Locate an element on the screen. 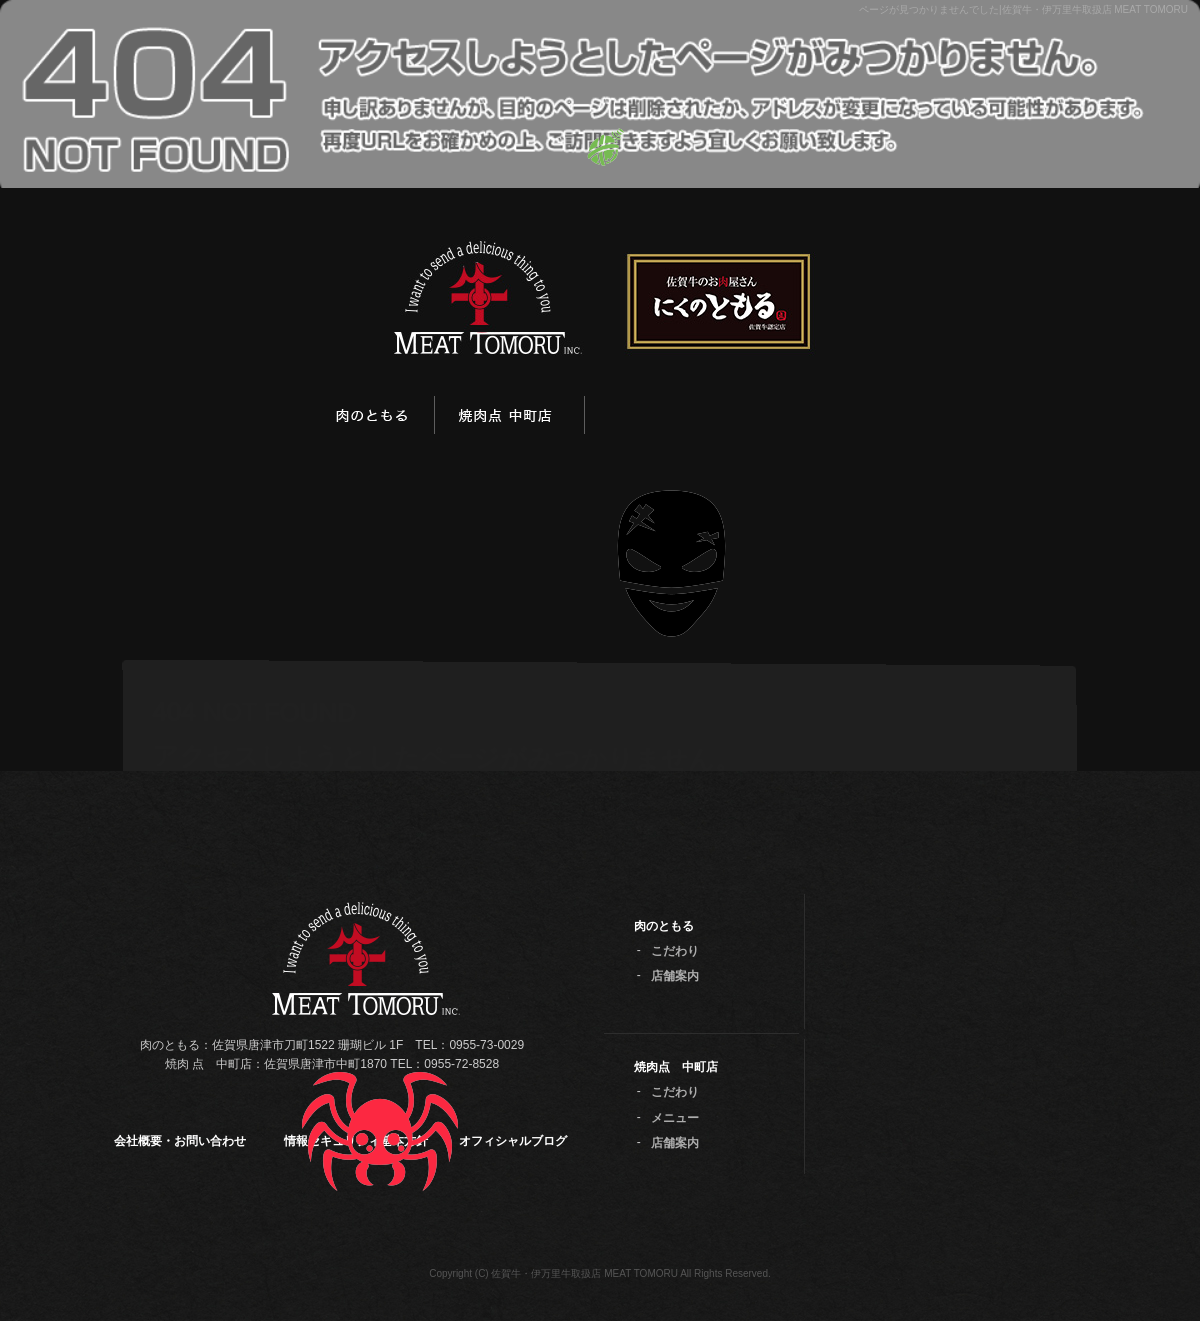 The width and height of the screenshot is (1200, 1321). indicates bug or pest-related content in a game is located at coordinates (380, 1134).